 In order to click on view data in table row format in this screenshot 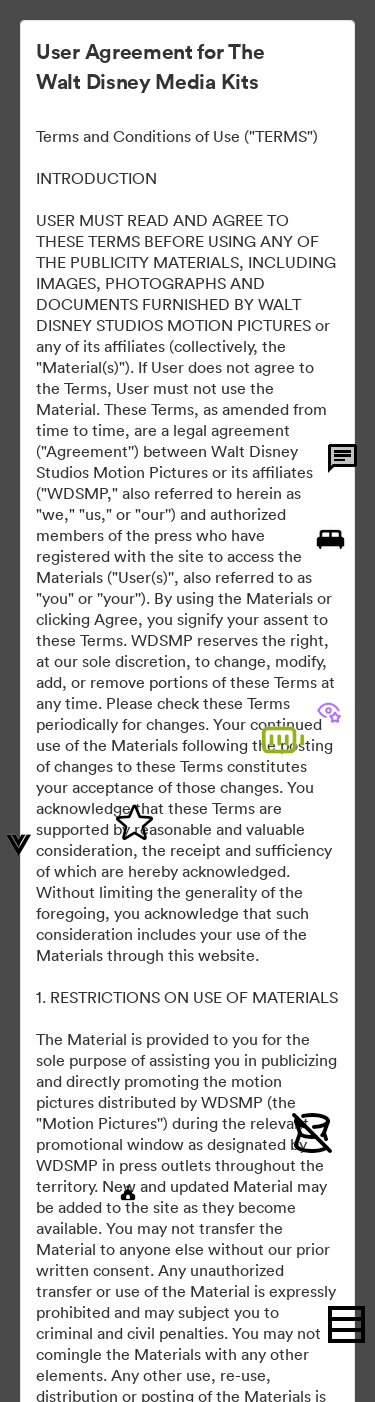, I will do `click(346, 1324)`.